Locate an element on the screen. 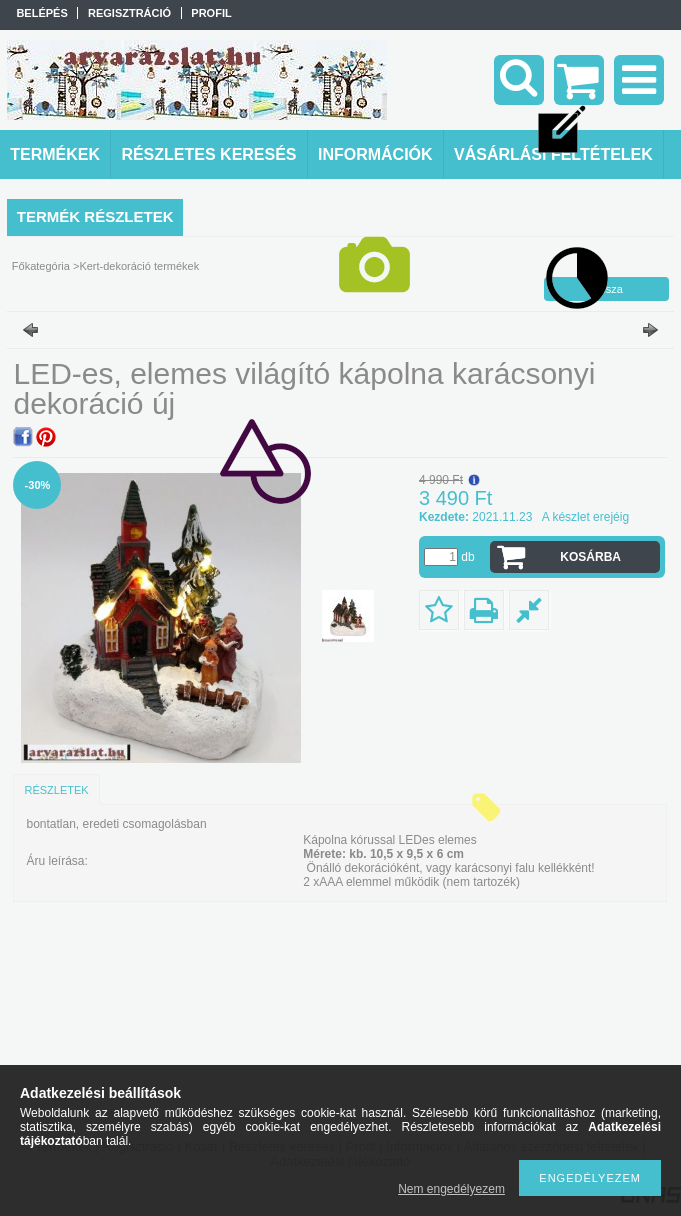 This screenshot has width=681, height=1216. add a tag or label to an item is located at coordinates (486, 807).